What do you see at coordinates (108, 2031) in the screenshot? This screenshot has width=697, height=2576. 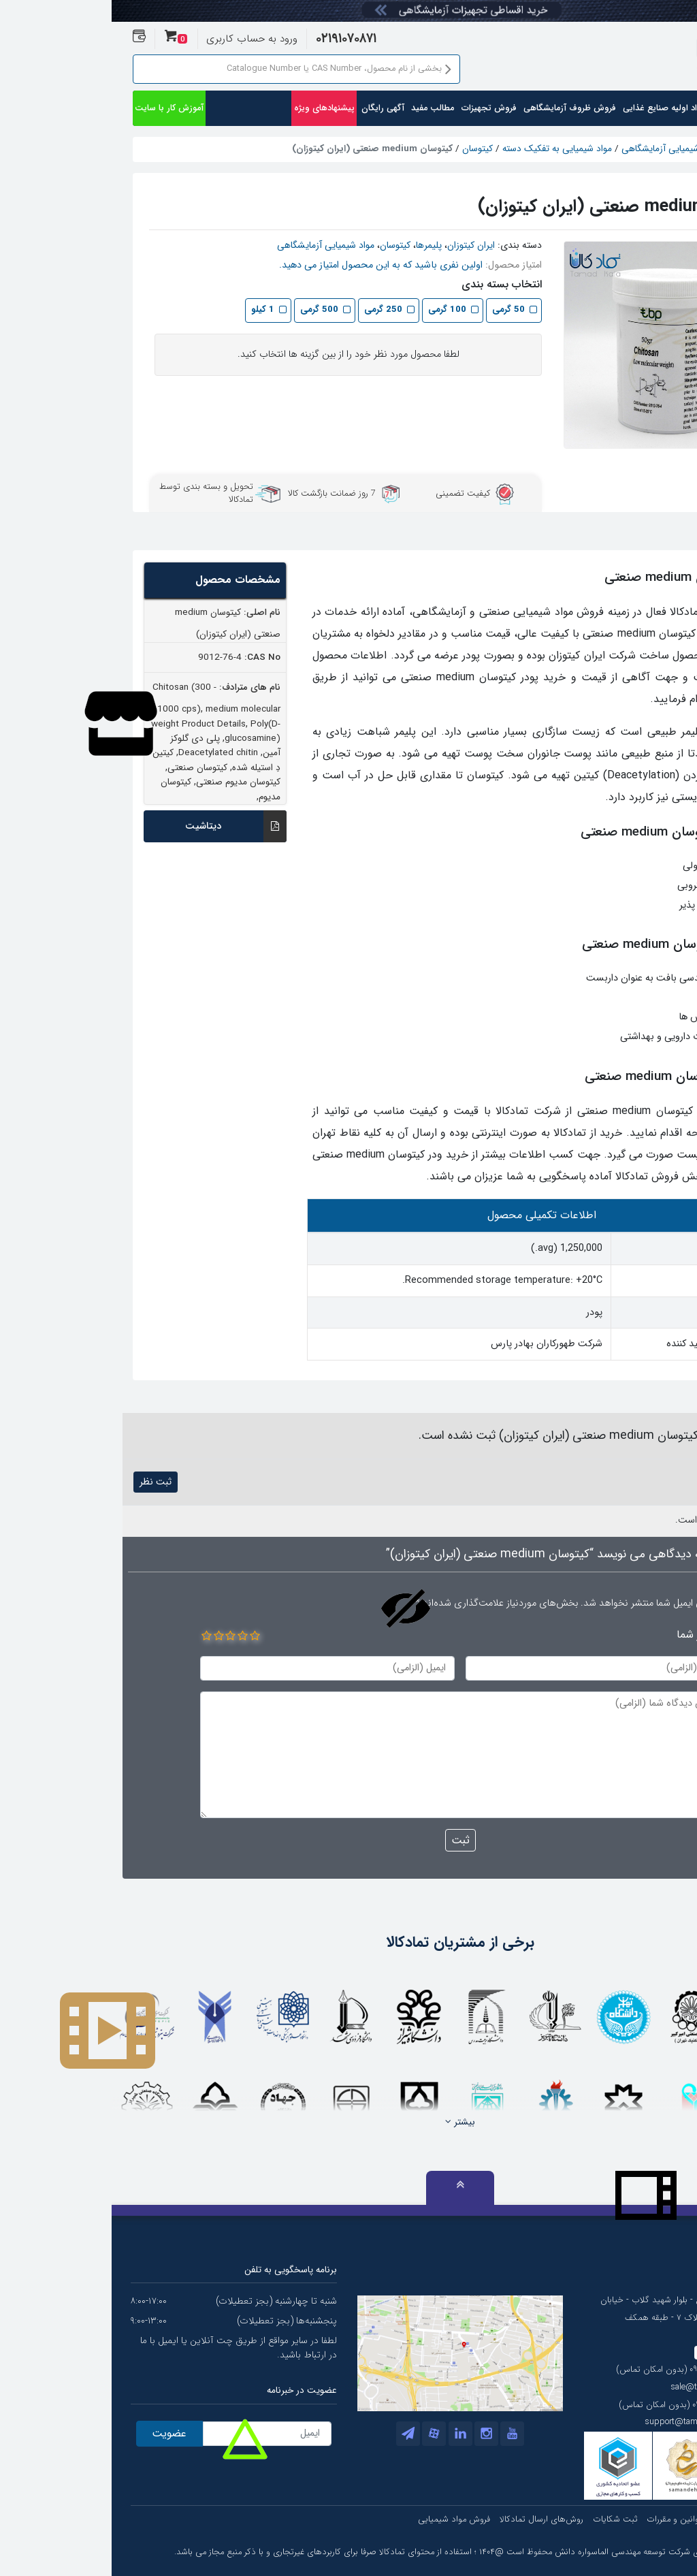 I see `play video or movie content` at bounding box center [108, 2031].